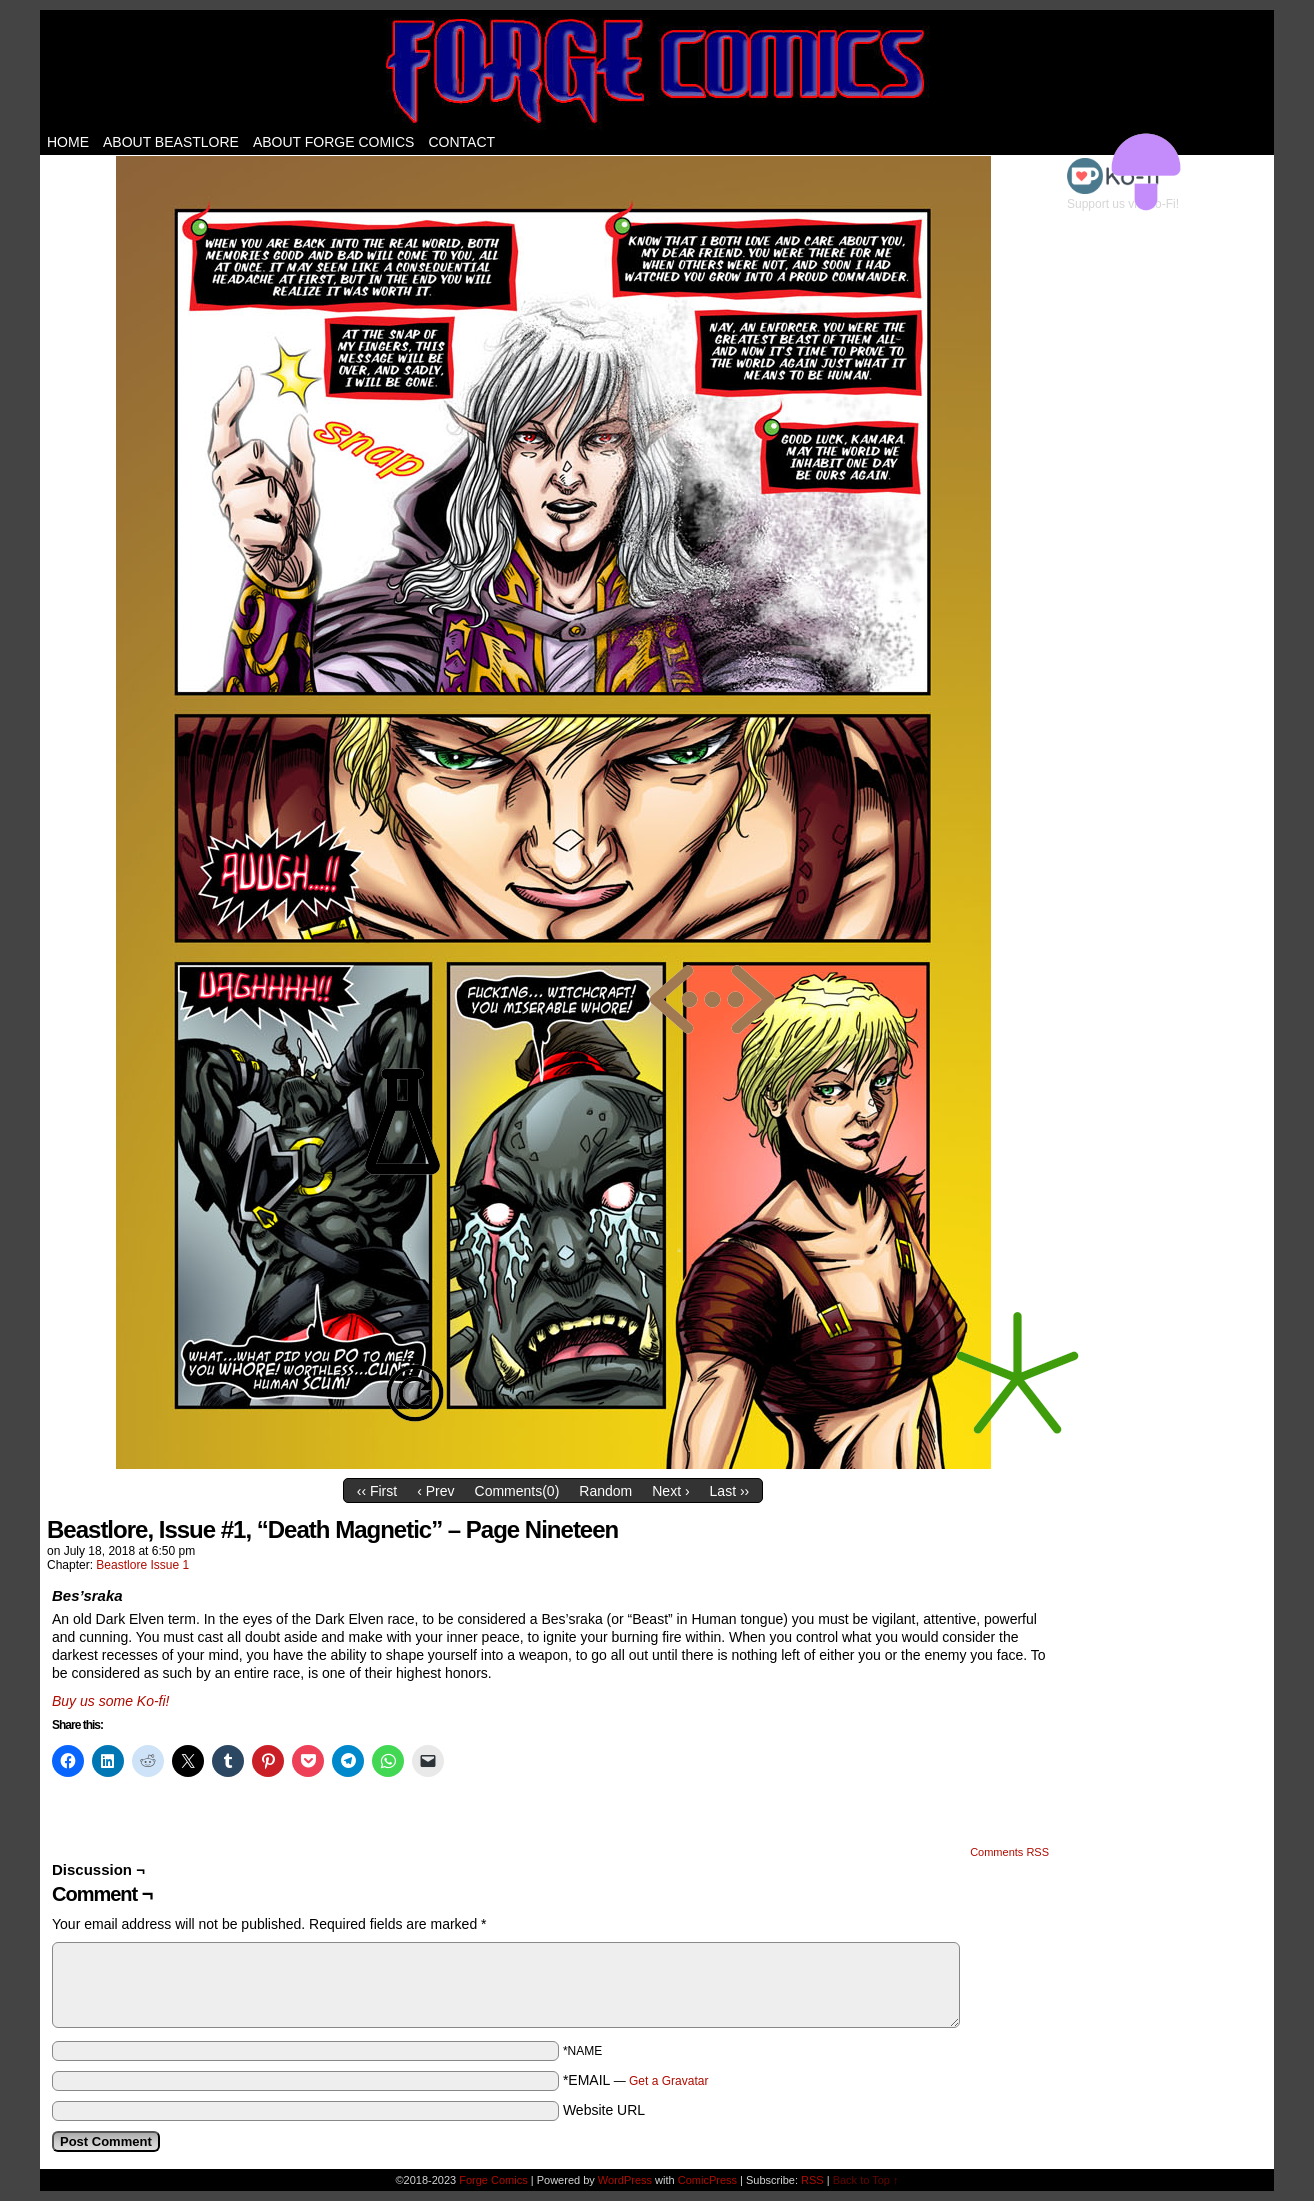 The width and height of the screenshot is (1314, 2201). What do you see at coordinates (415, 1393) in the screenshot?
I see `refresh or reload content` at bounding box center [415, 1393].